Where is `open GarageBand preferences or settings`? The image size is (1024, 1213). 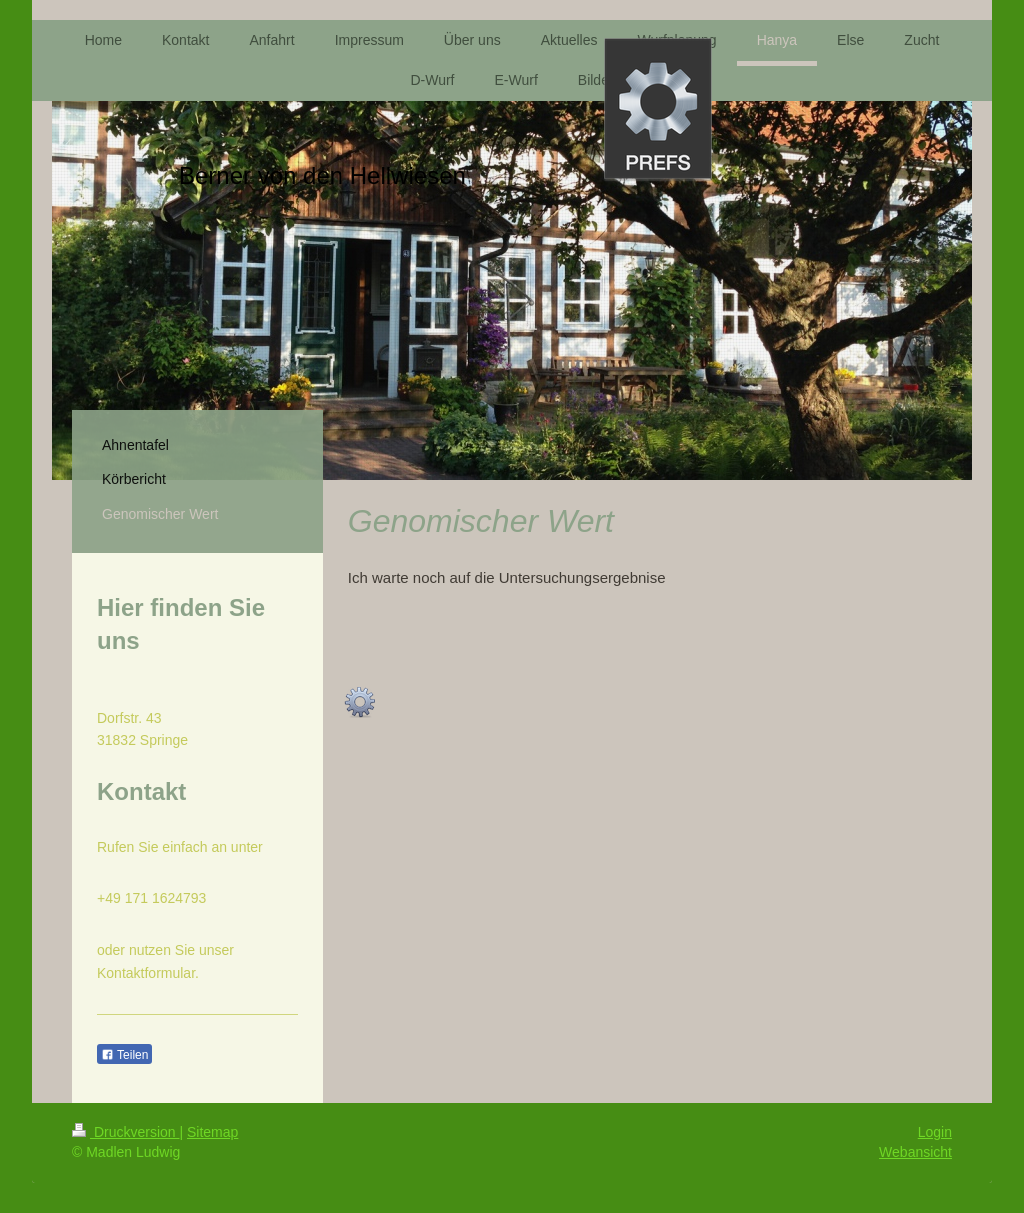 open GarageBand preferences or settings is located at coordinates (658, 112).